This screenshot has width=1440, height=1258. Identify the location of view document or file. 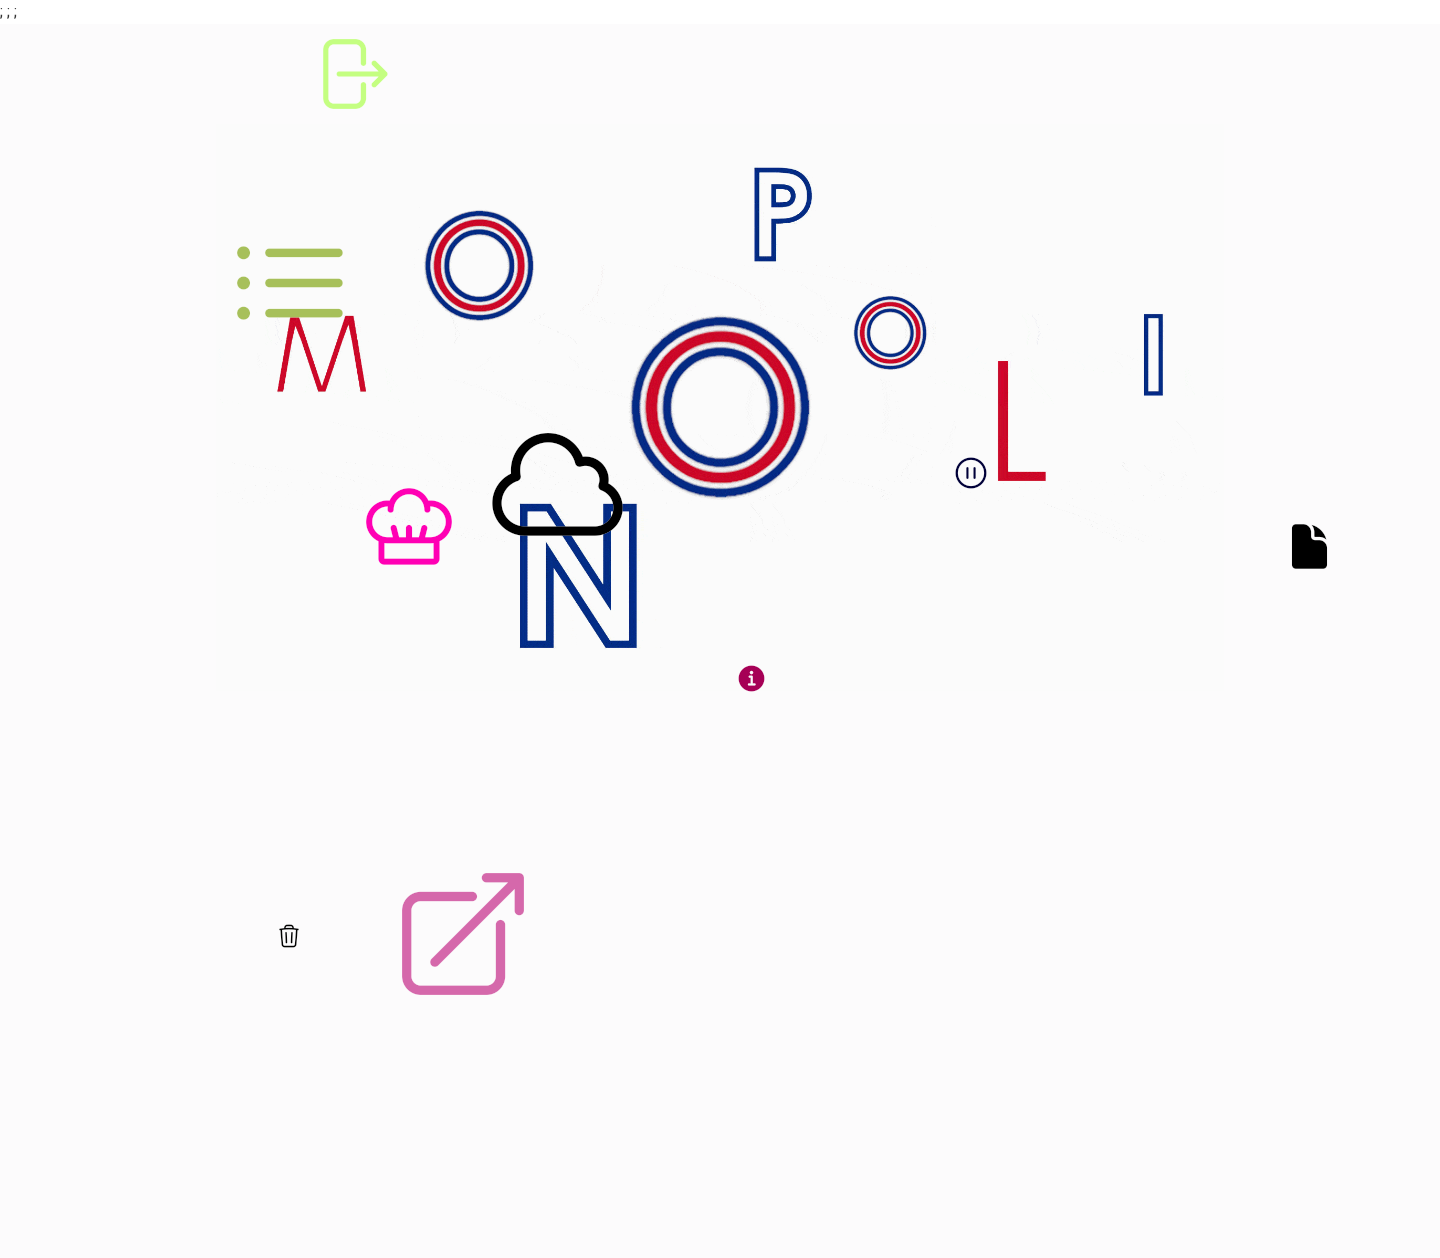
(1309, 546).